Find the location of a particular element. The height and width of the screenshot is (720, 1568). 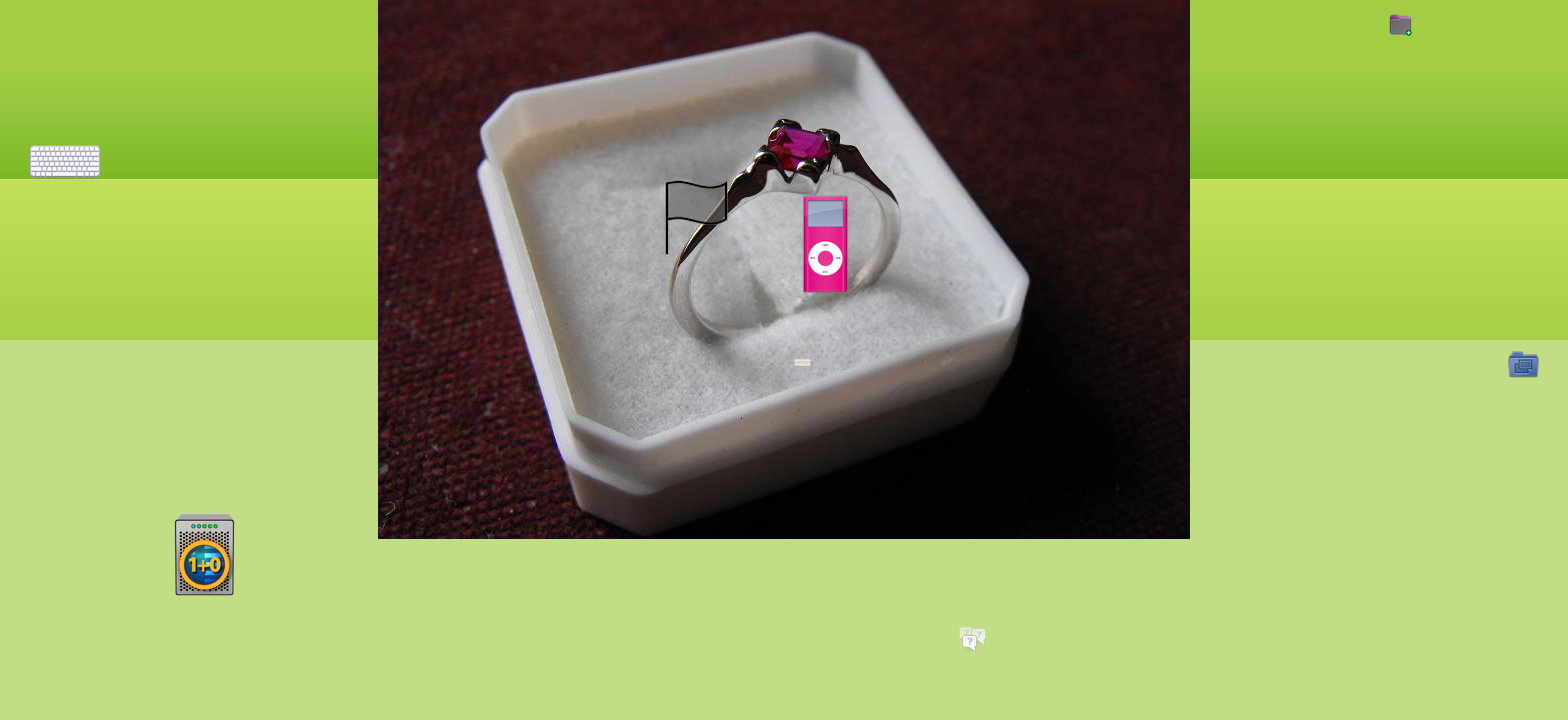

access media library content folder is located at coordinates (1523, 364).